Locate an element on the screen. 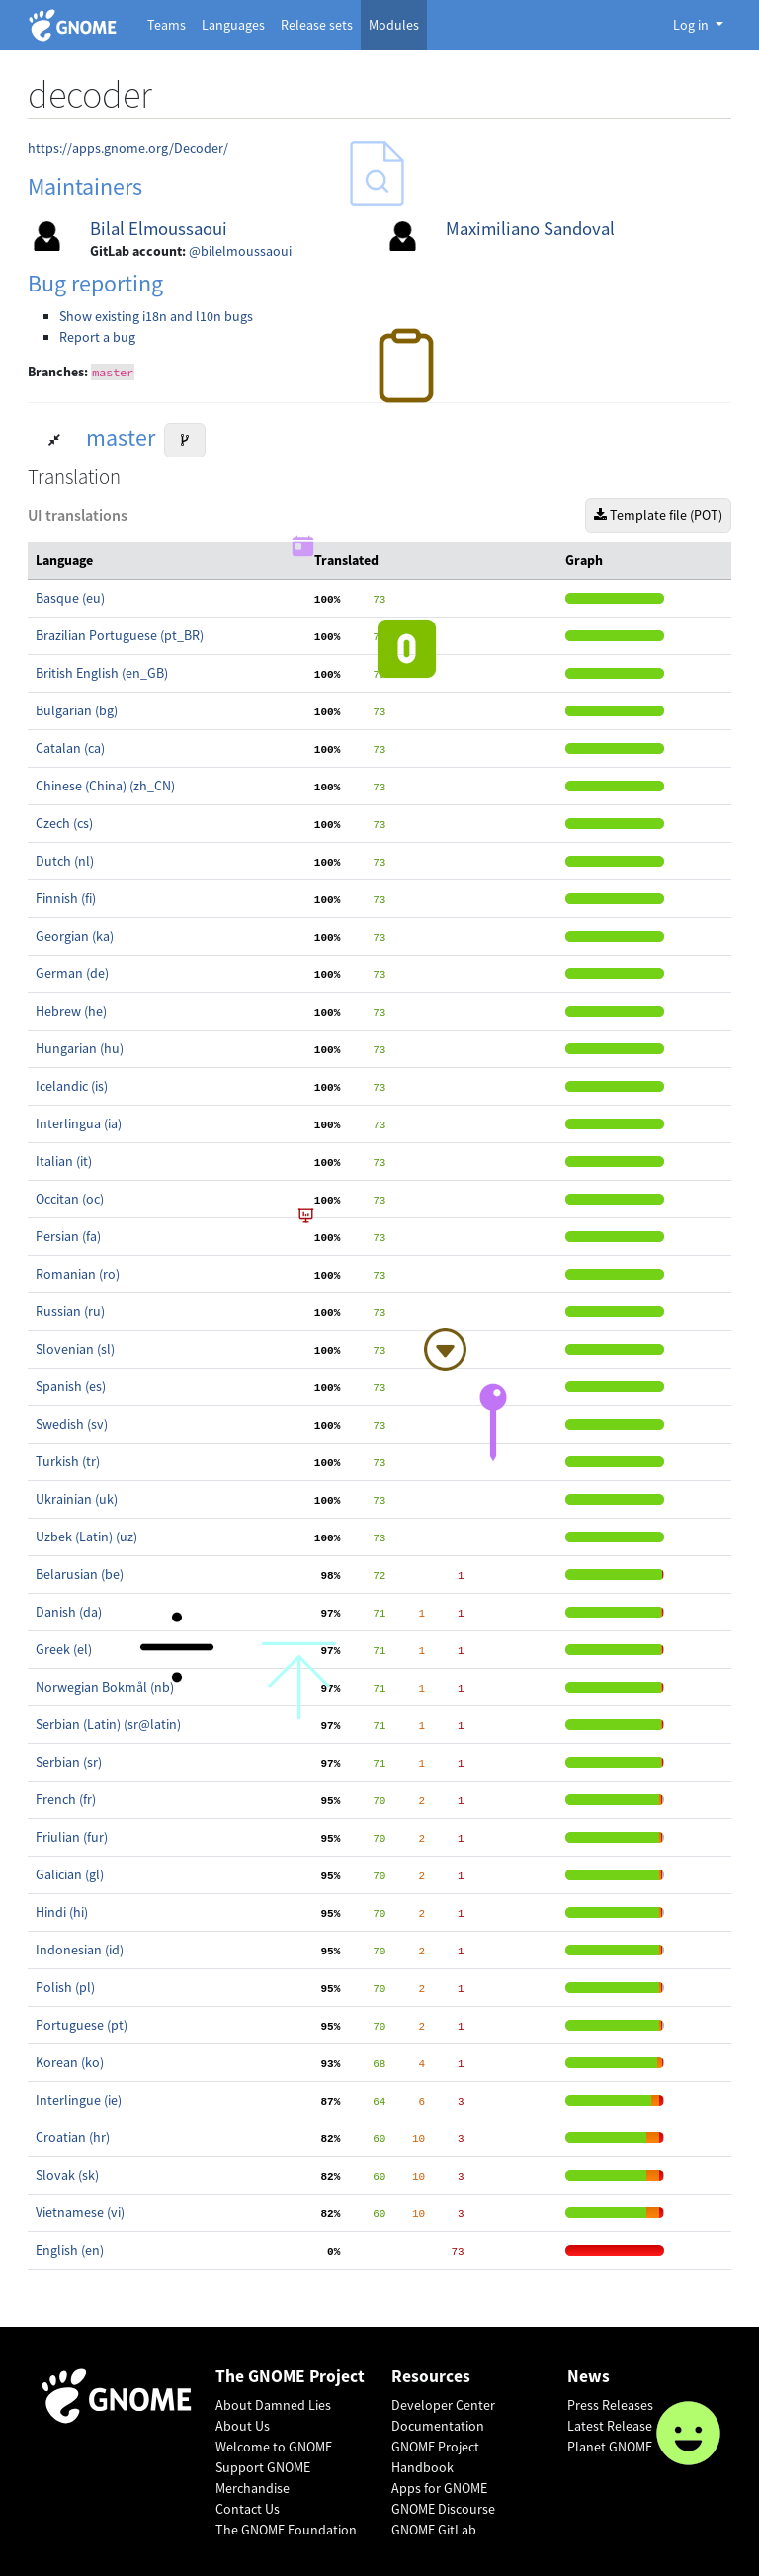  rate your experience positively is located at coordinates (688, 2433).